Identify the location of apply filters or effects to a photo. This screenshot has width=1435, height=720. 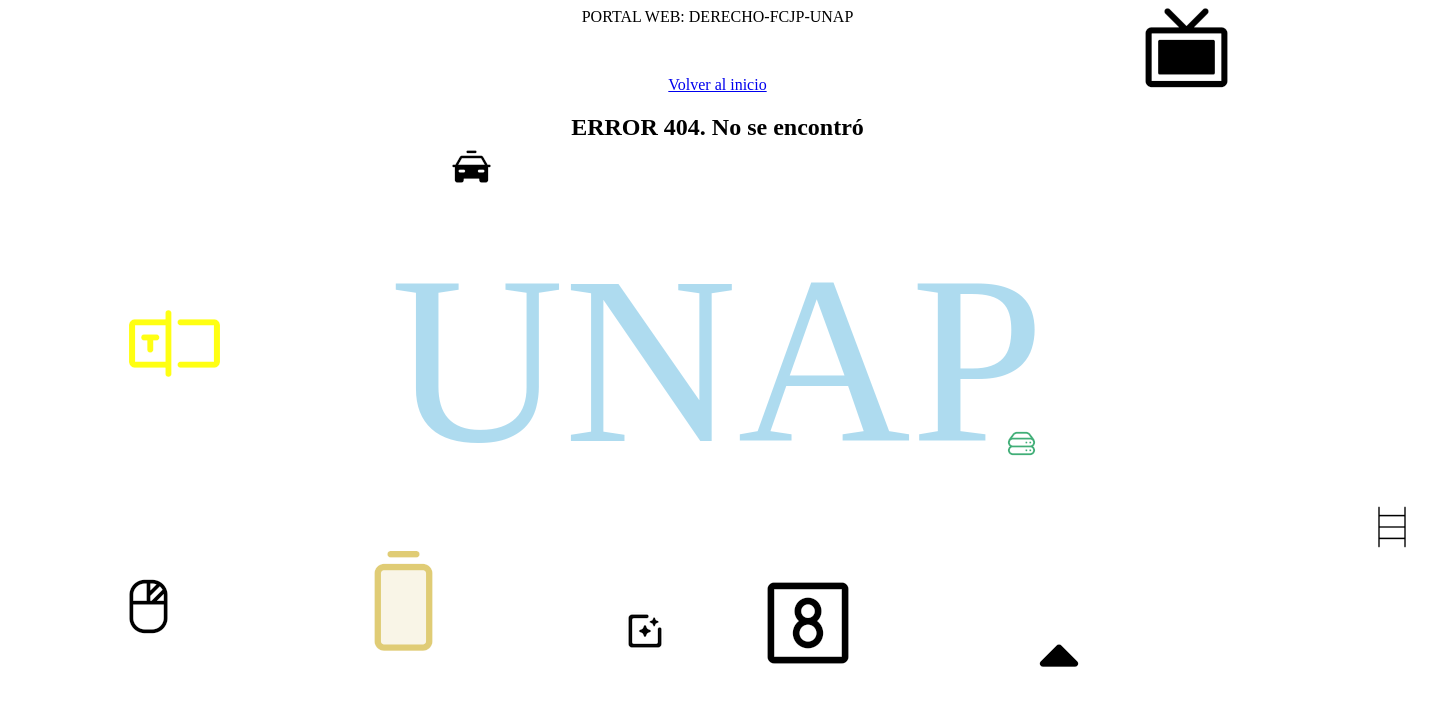
(645, 631).